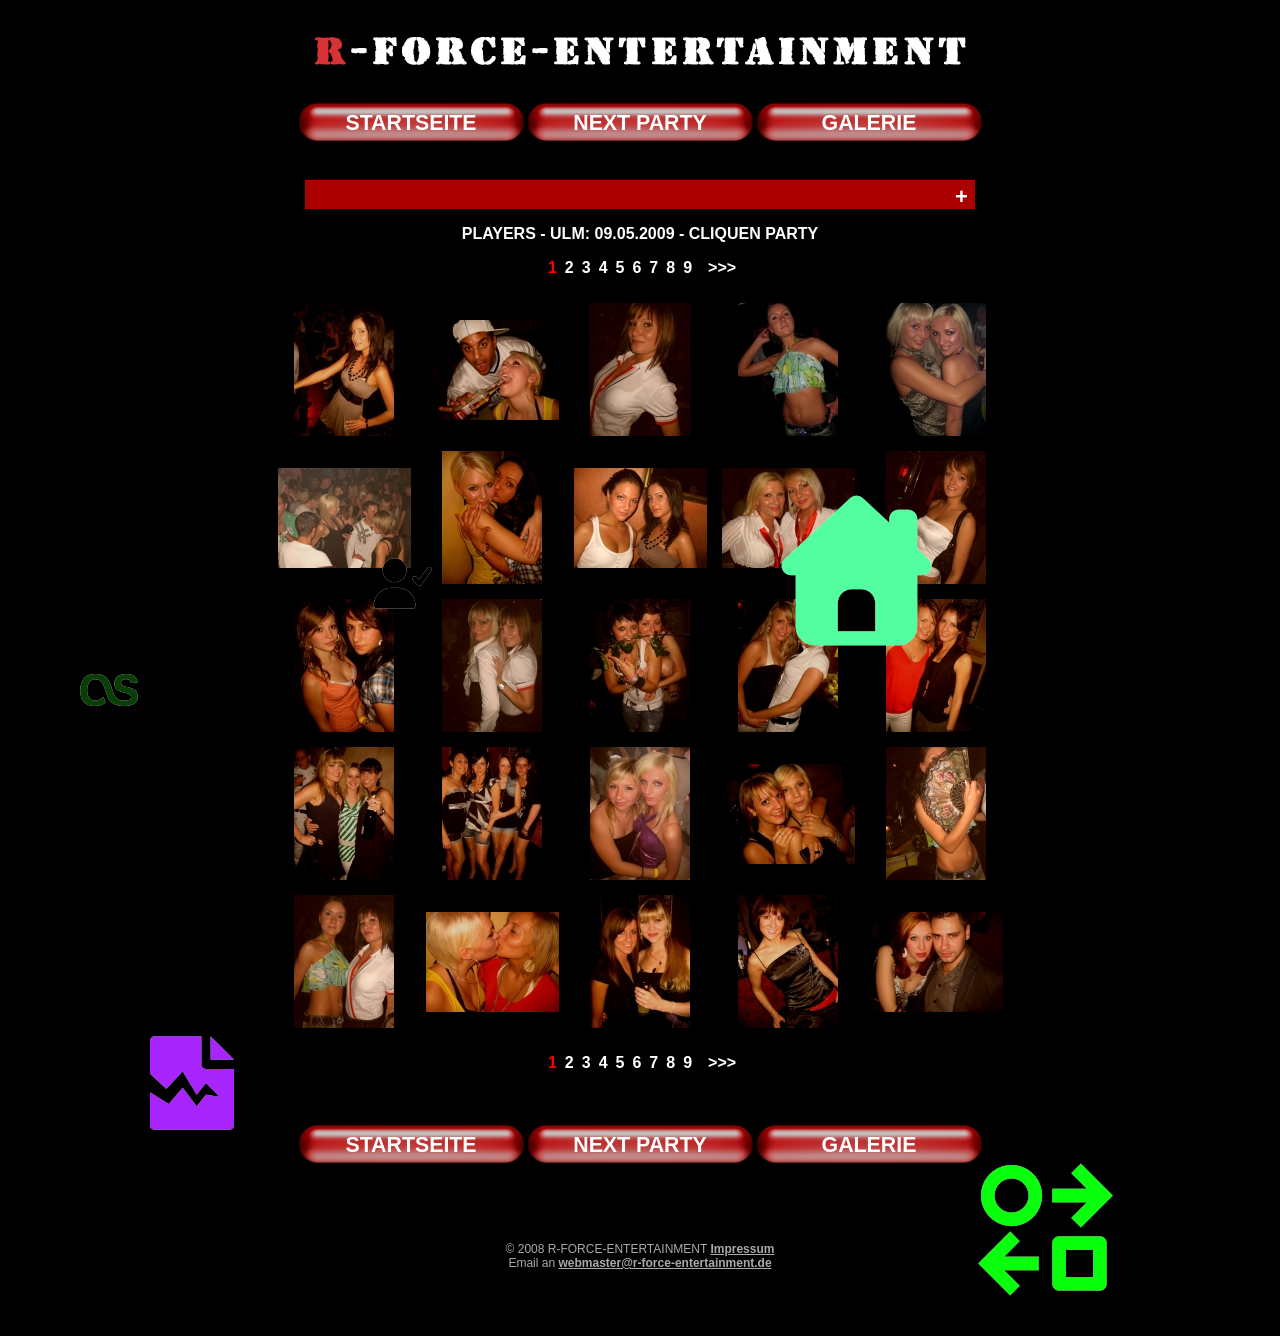 The image size is (1280, 1336). I want to click on swap or exchange between two items, so click(1045, 1229).